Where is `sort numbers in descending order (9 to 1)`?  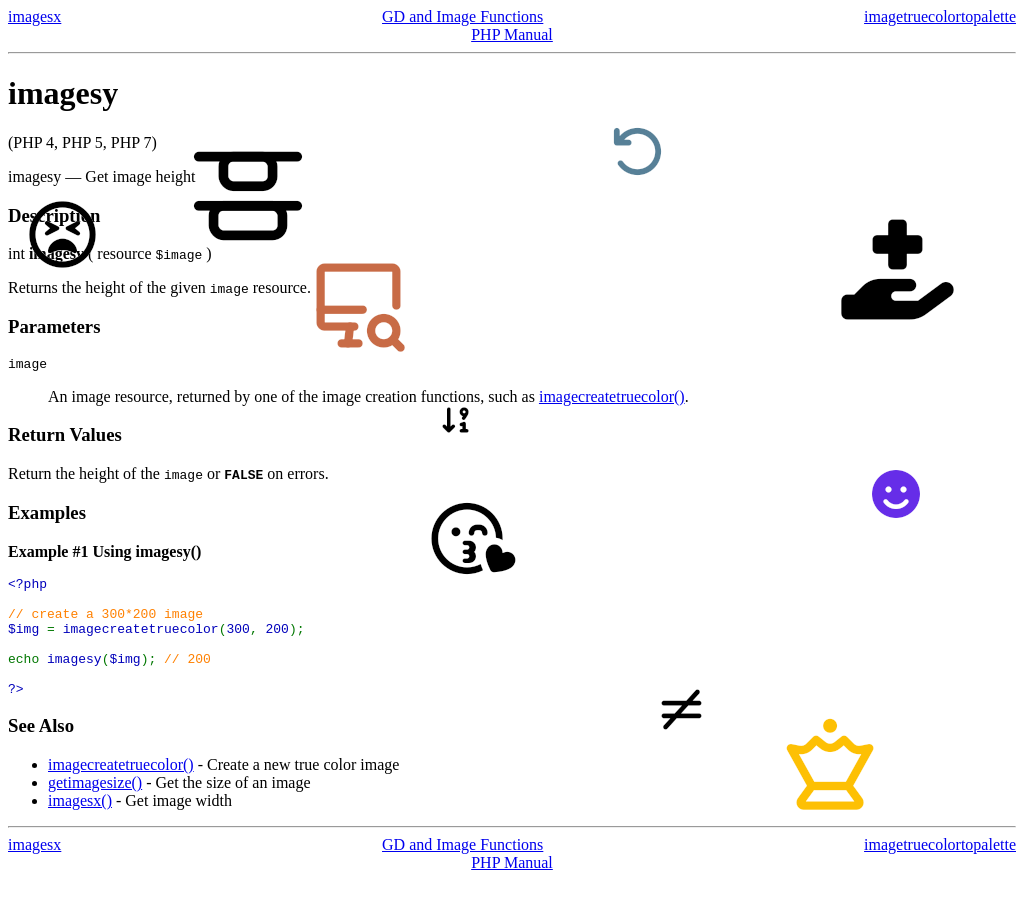
sort numbers in descending order (9 to 1) is located at coordinates (456, 420).